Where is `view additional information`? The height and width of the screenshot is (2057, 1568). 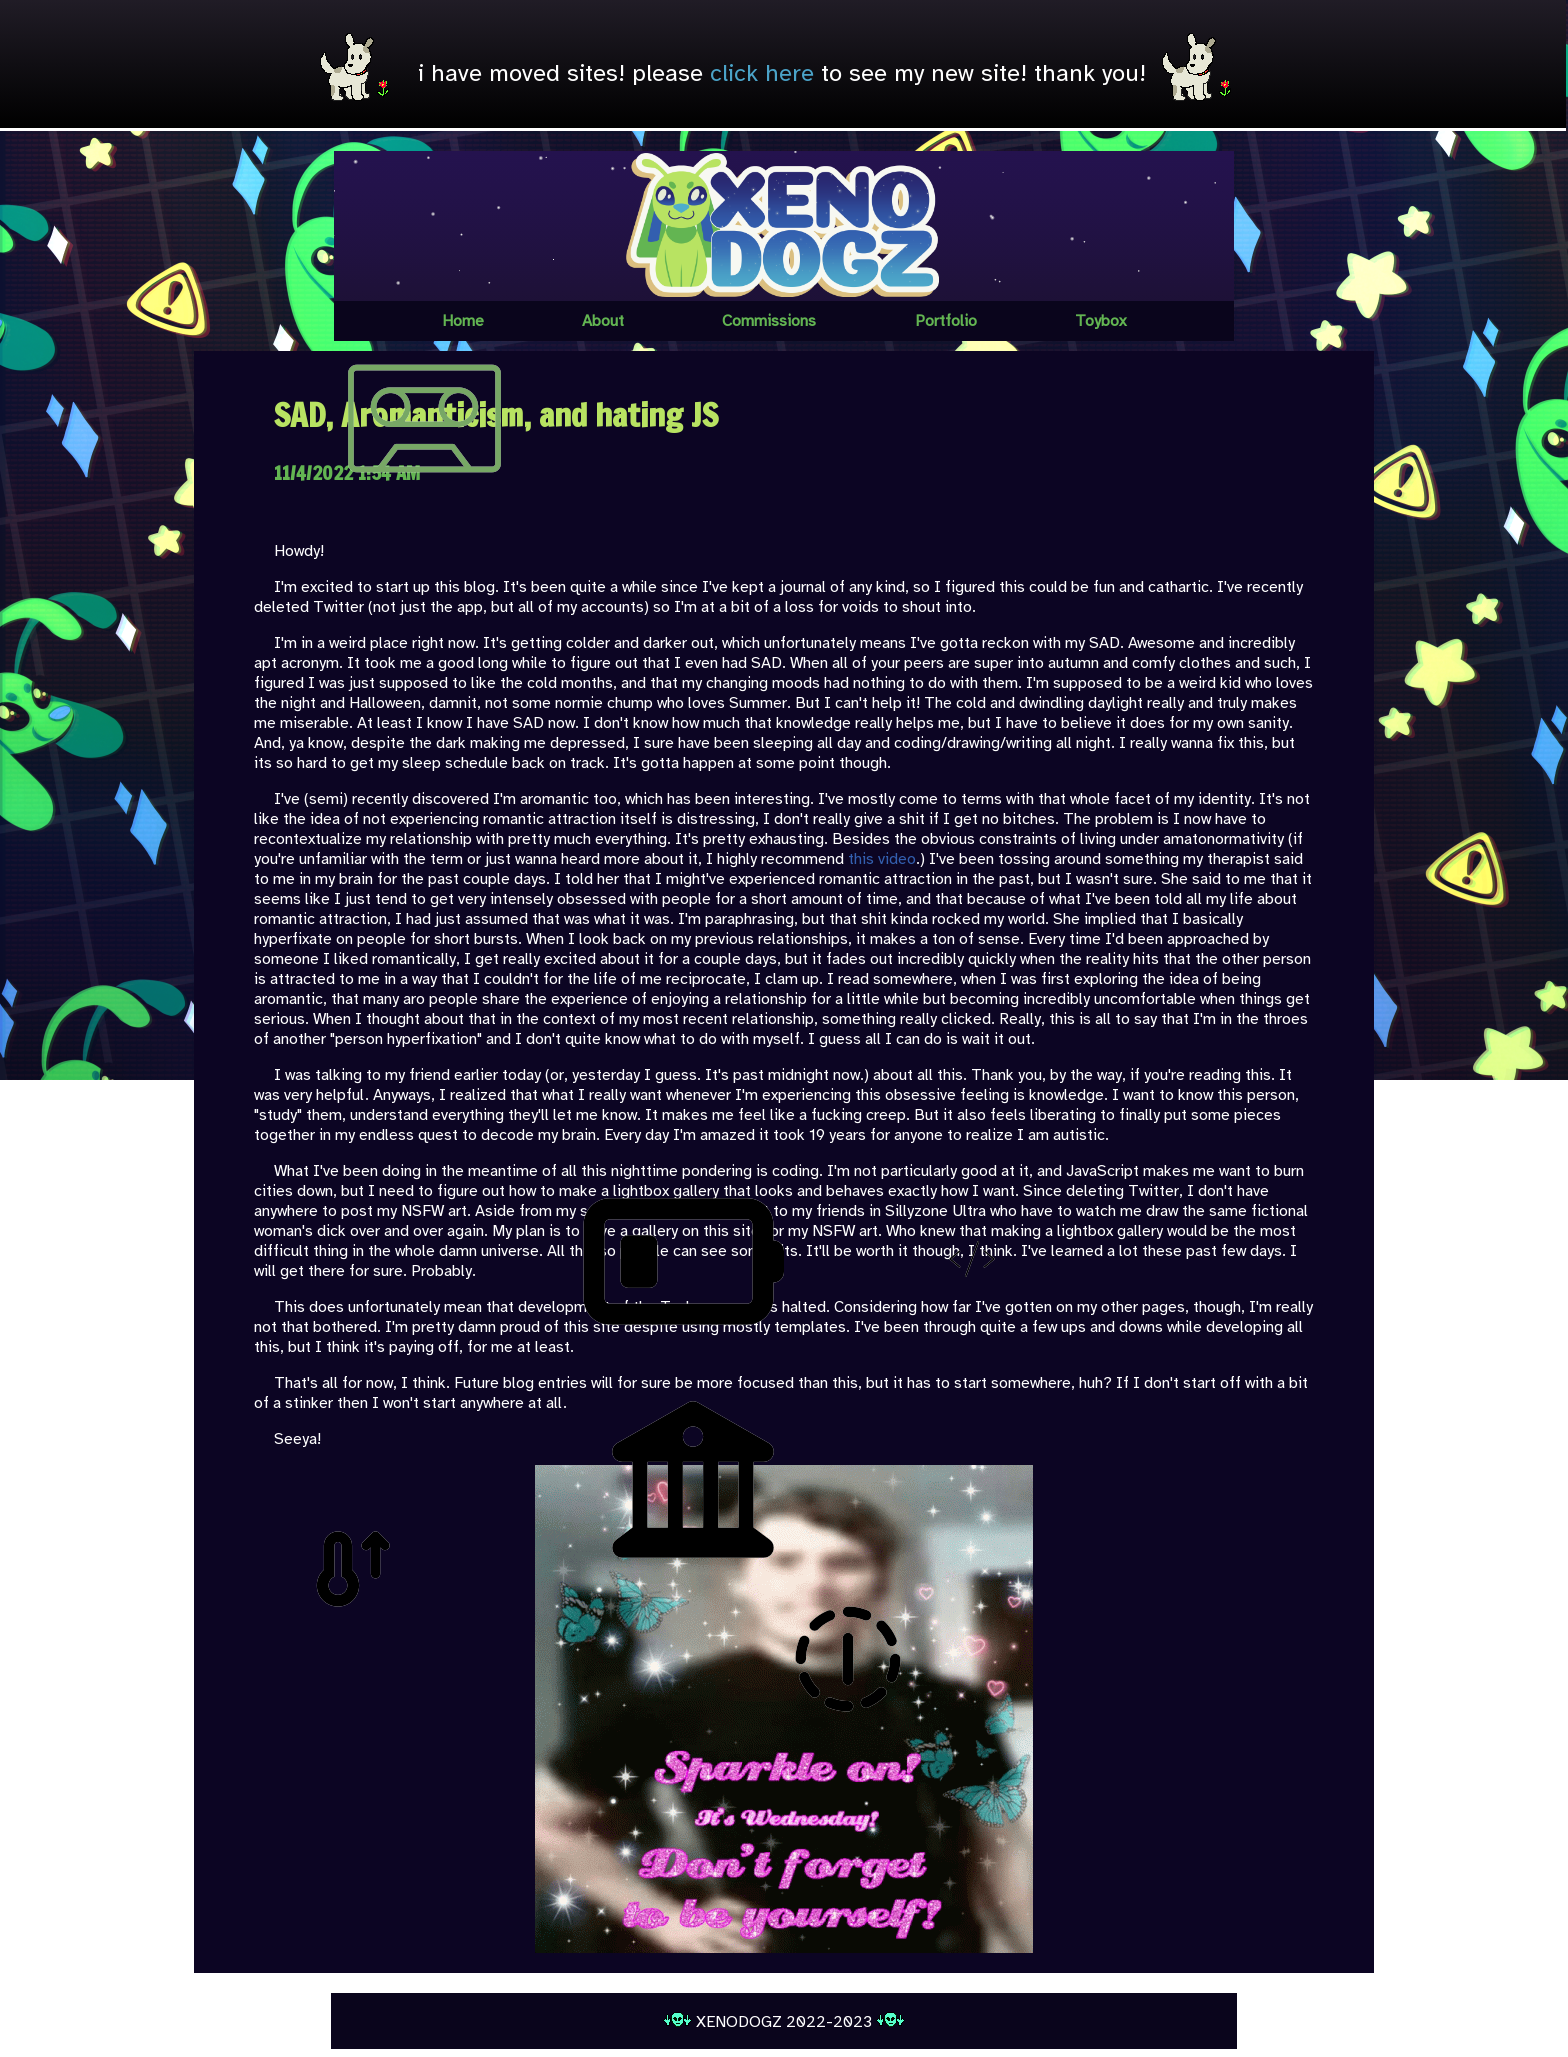 view additional information is located at coordinates (848, 1659).